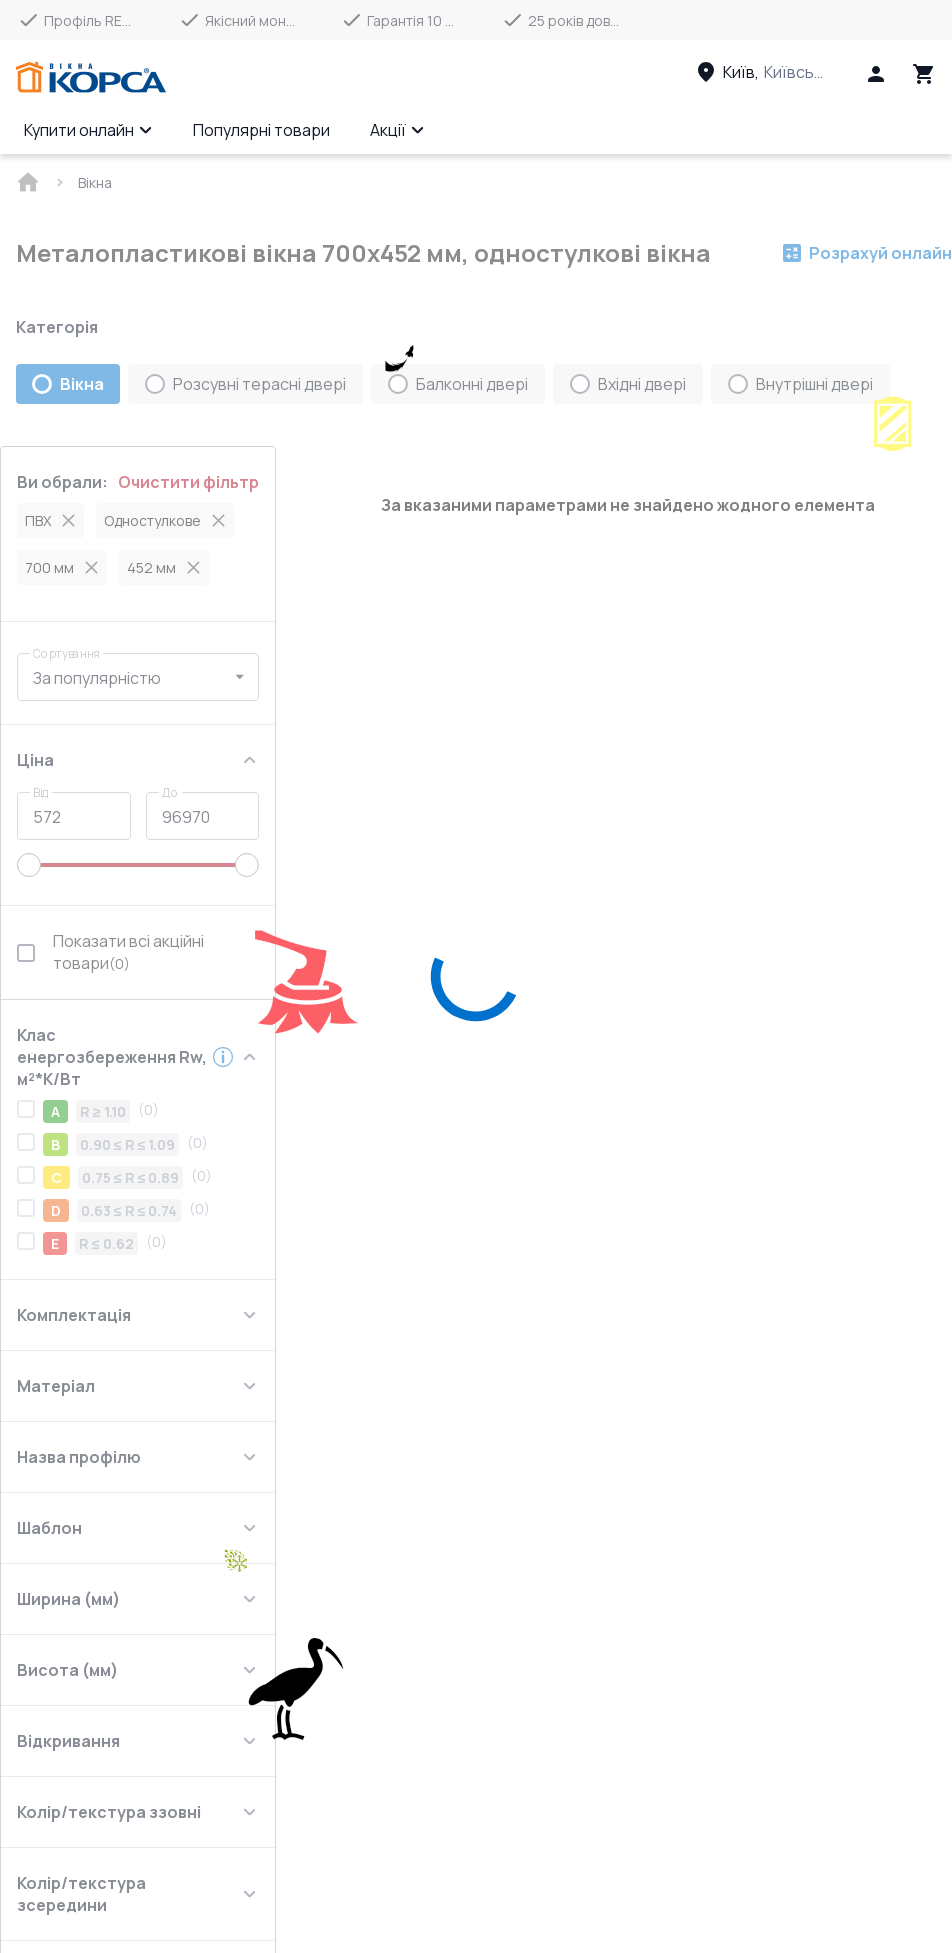  Describe the element at coordinates (236, 1561) in the screenshot. I see `cast ice or frost spell` at that location.